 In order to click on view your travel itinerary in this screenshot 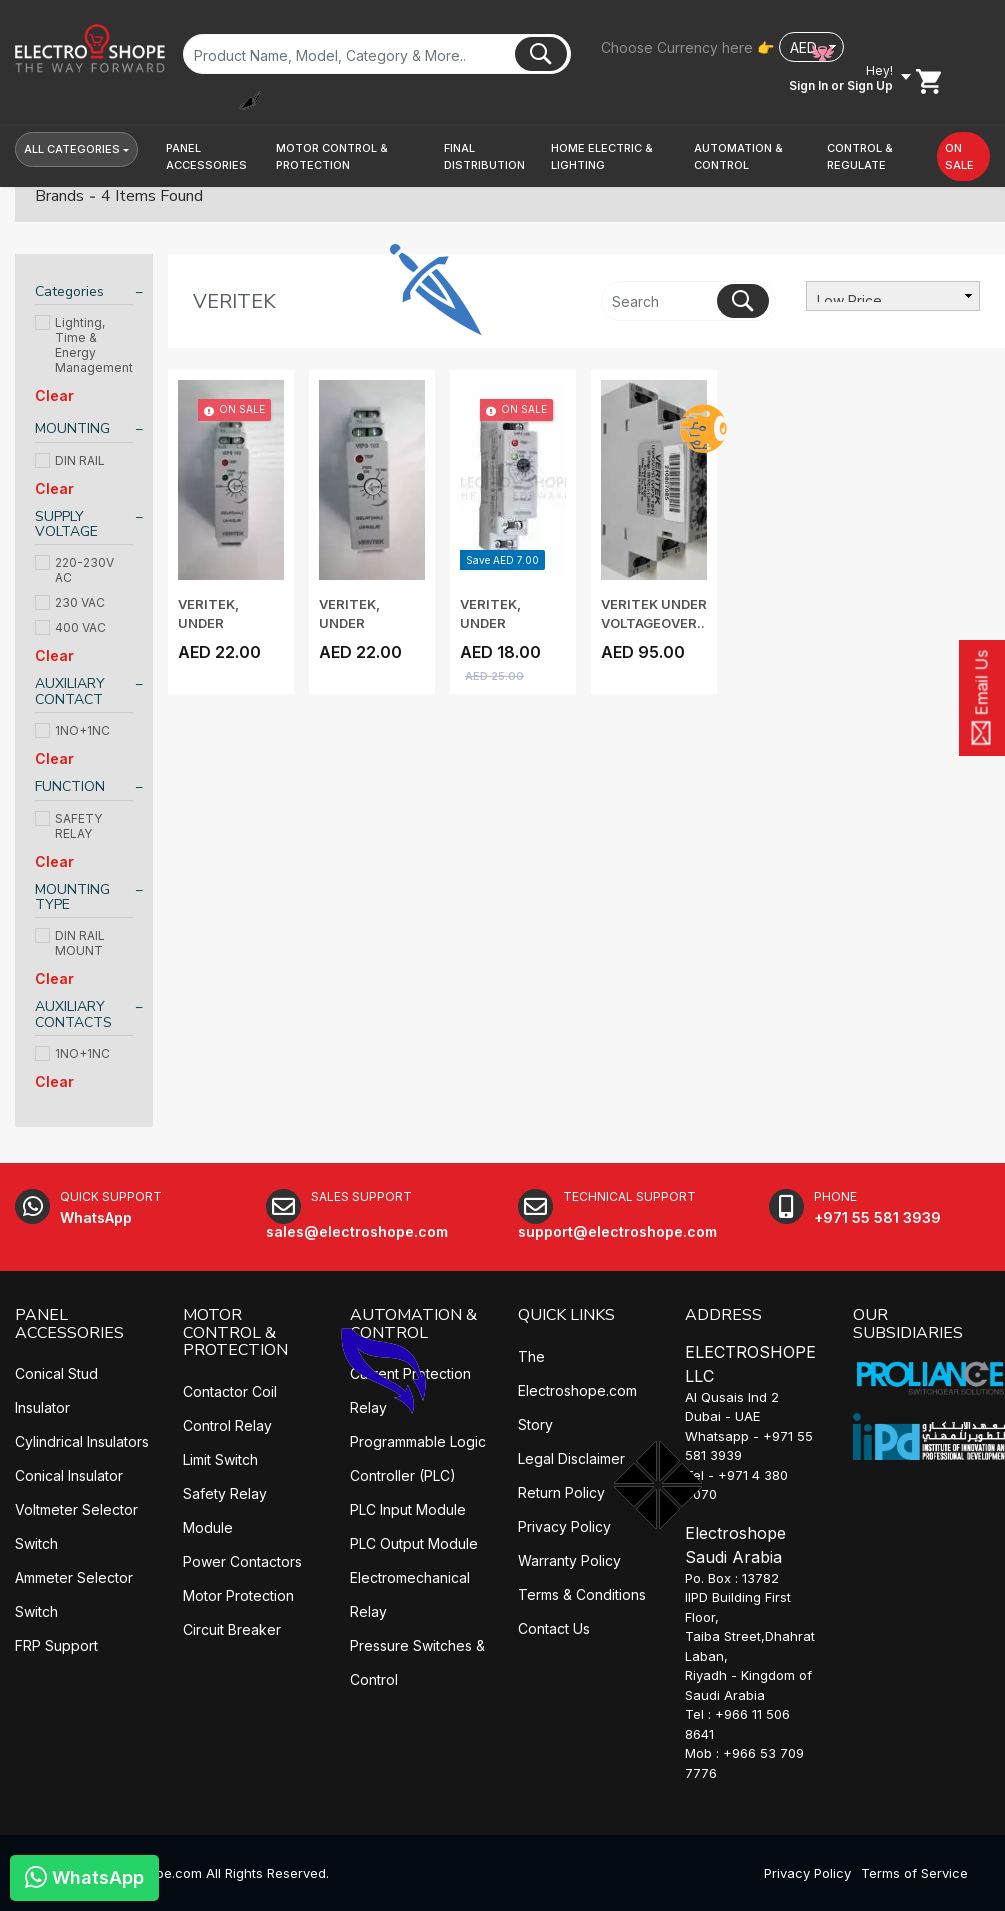, I will do `click(383, 1371)`.